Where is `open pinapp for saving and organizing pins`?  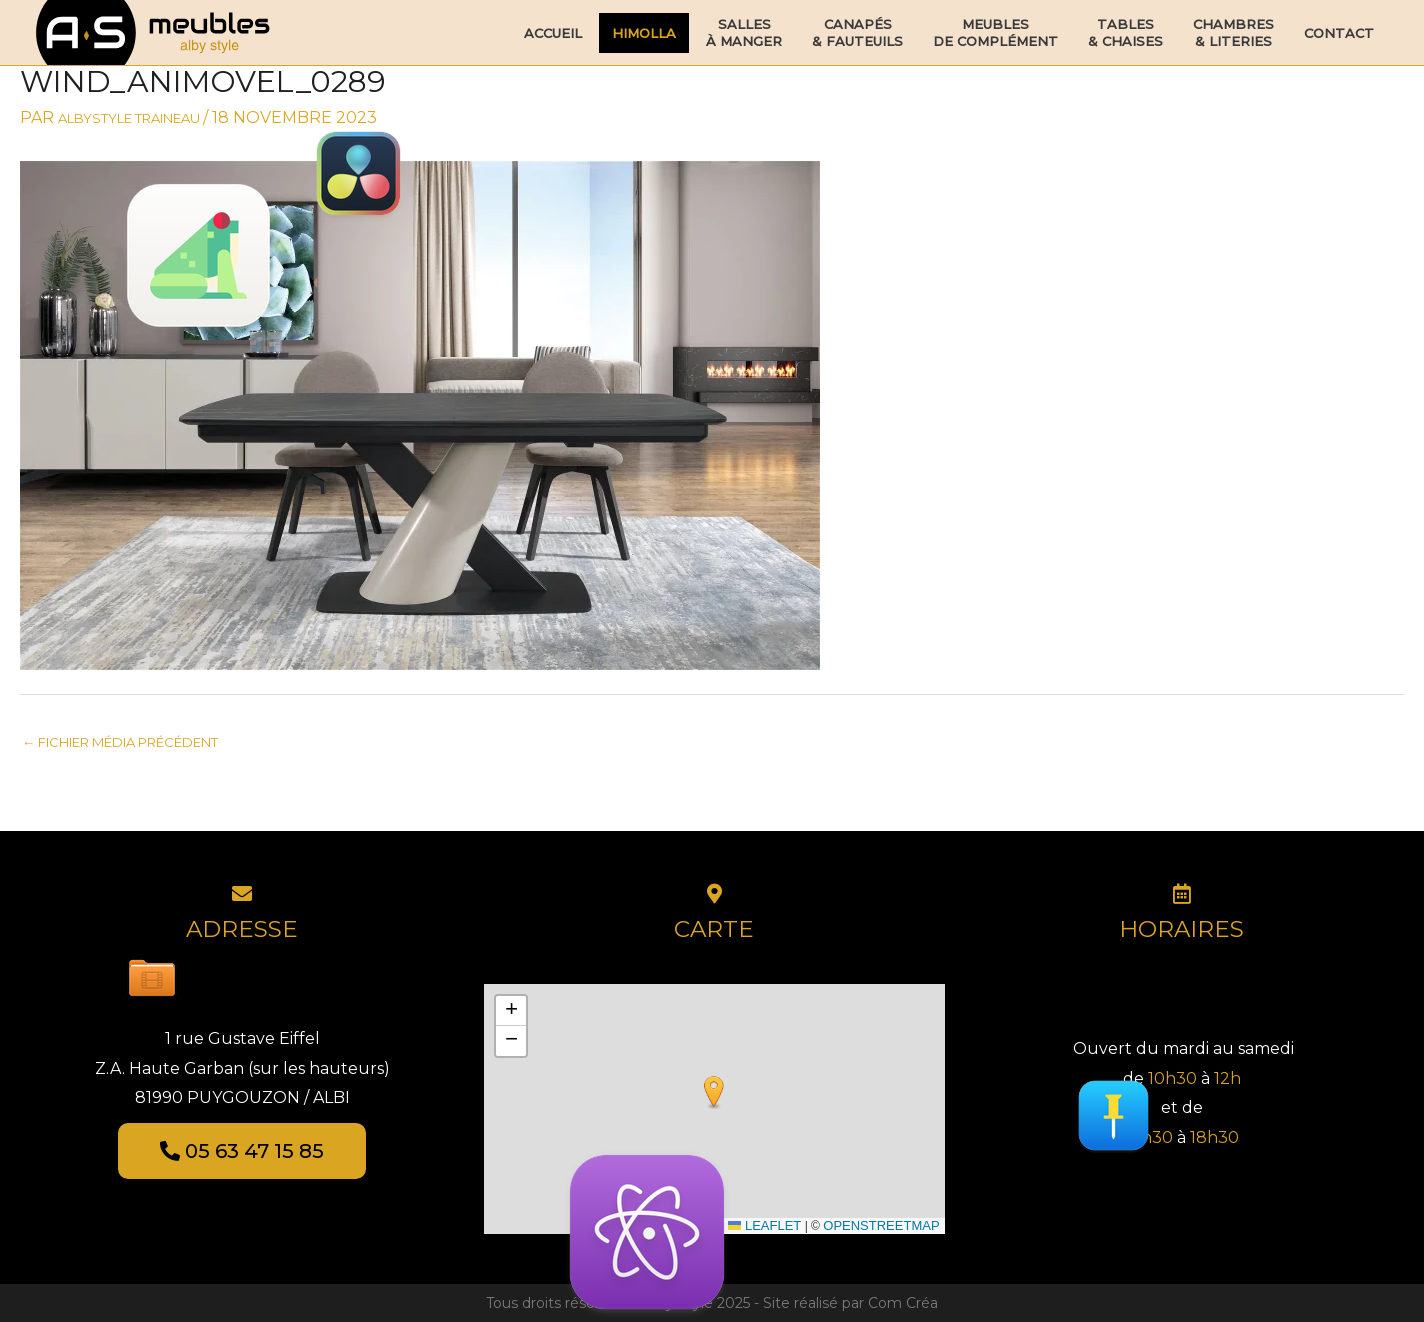
open pinapp for saving and organizing pins is located at coordinates (1113, 1115).